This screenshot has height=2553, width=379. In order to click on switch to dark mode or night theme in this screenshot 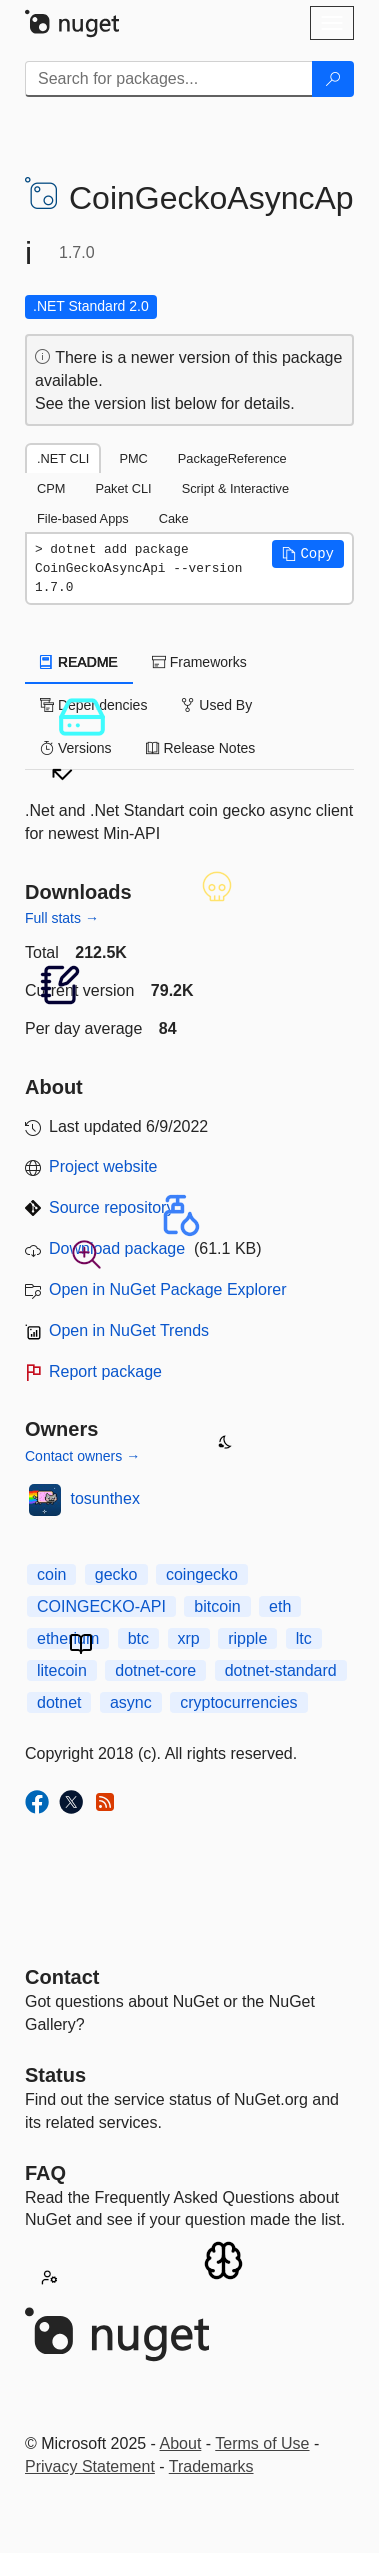, I will do `click(226, 1442)`.